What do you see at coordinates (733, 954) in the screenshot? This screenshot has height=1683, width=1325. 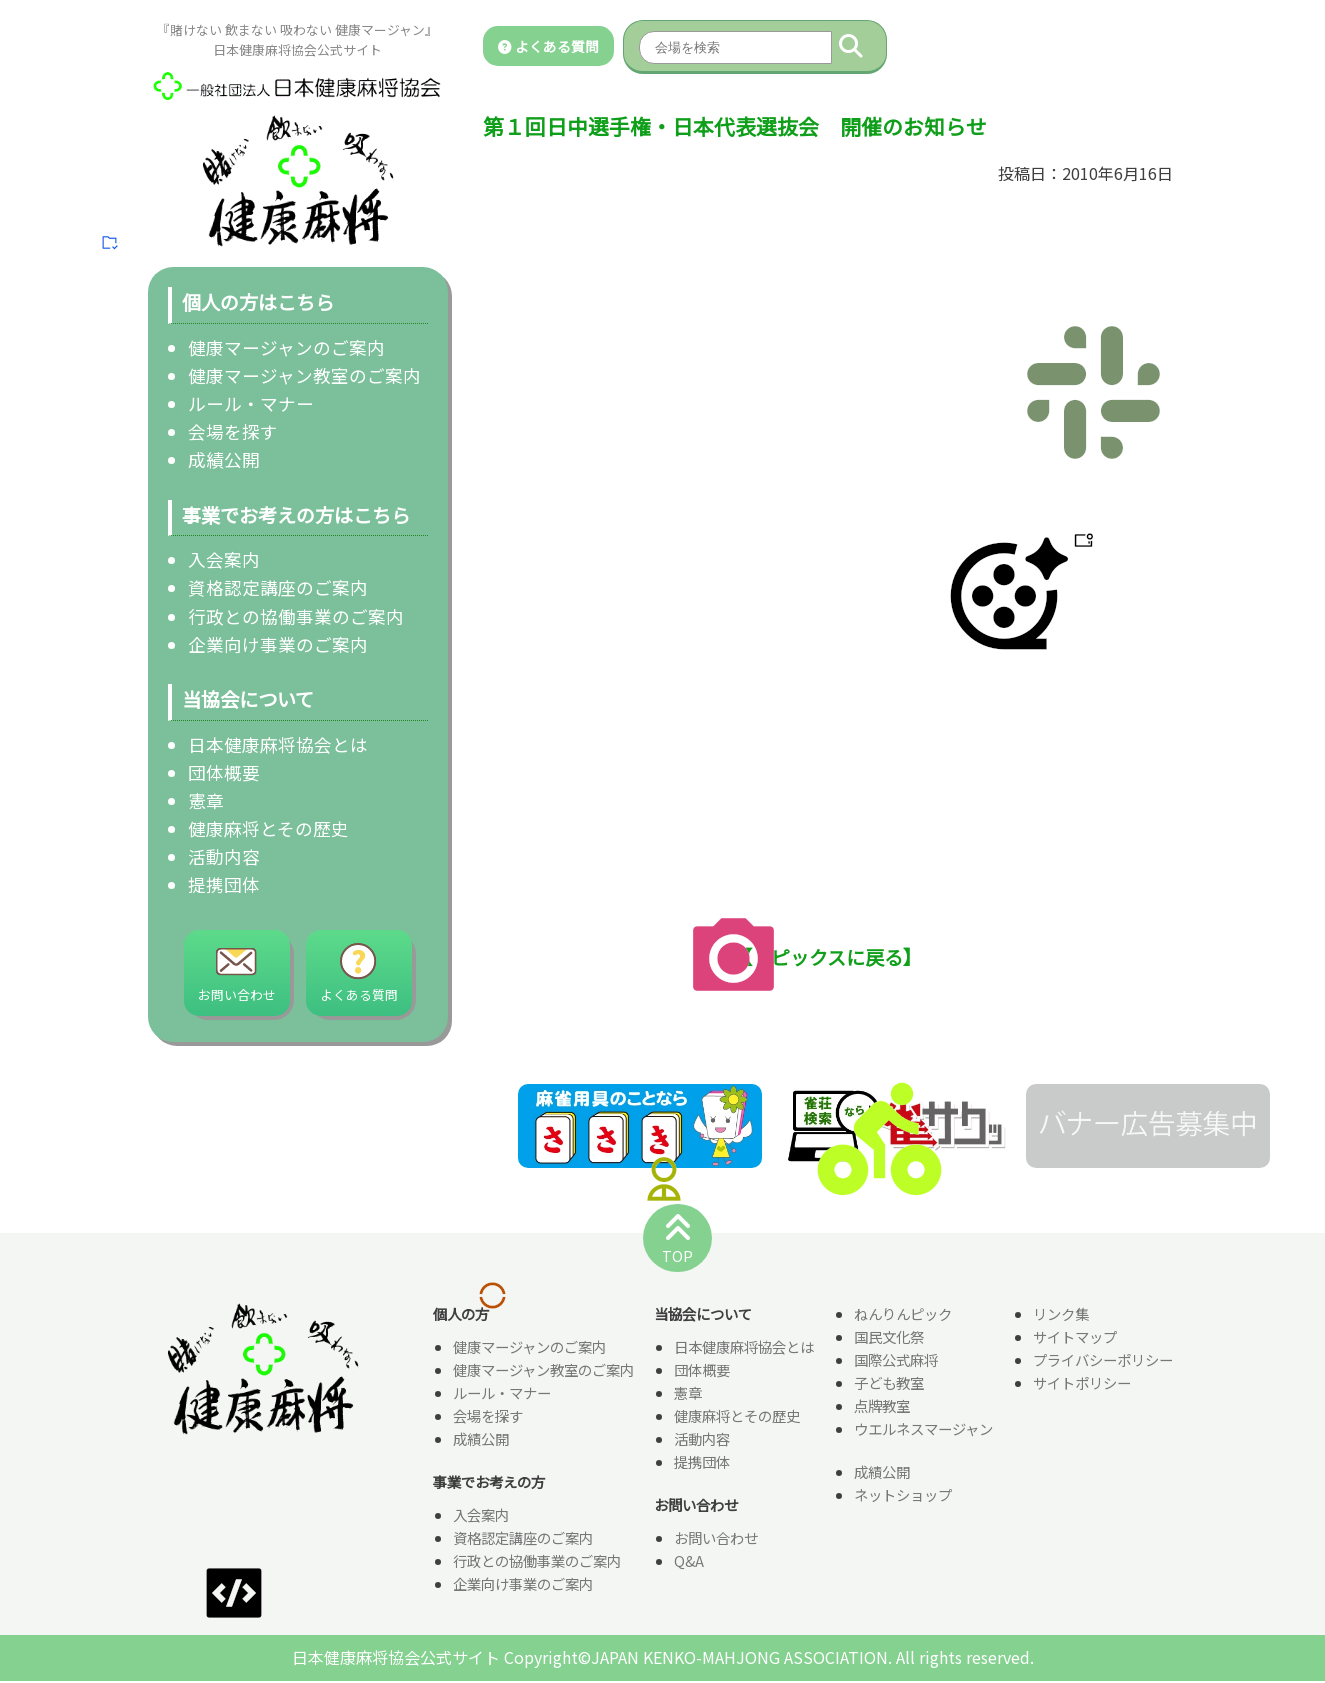 I see `take a photo` at bounding box center [733, 954].